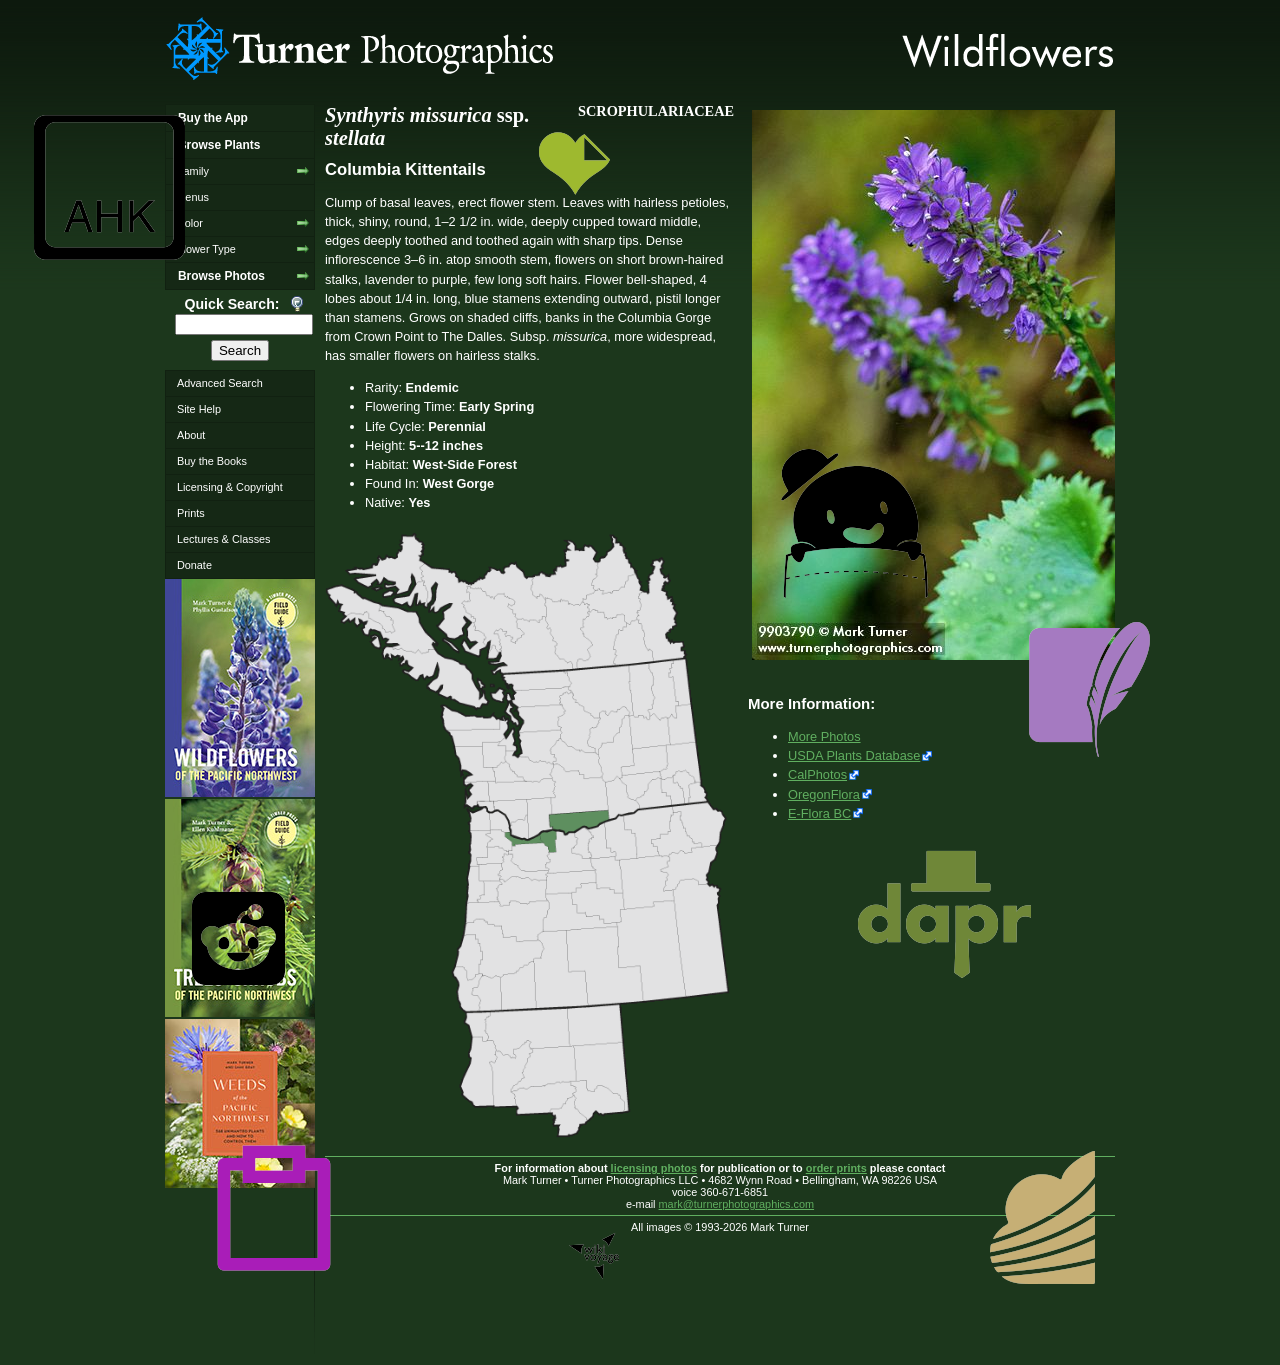 This screenshot has width=1280, height=1365. What do you see at coordinates (274, 1208) in the screenshot?
I see `copy to clipboard` at bounding box center [274, 1208].